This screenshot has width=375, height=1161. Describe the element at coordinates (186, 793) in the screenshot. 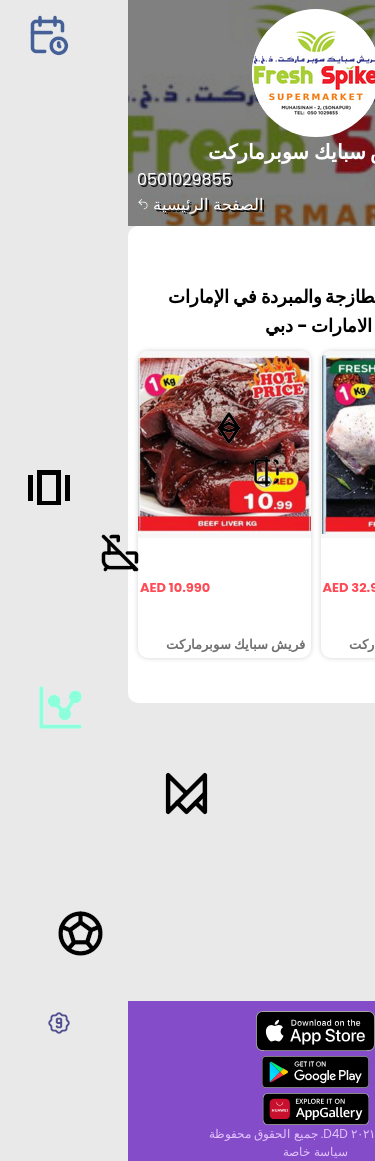

I see `framer motion library logo` at that location.